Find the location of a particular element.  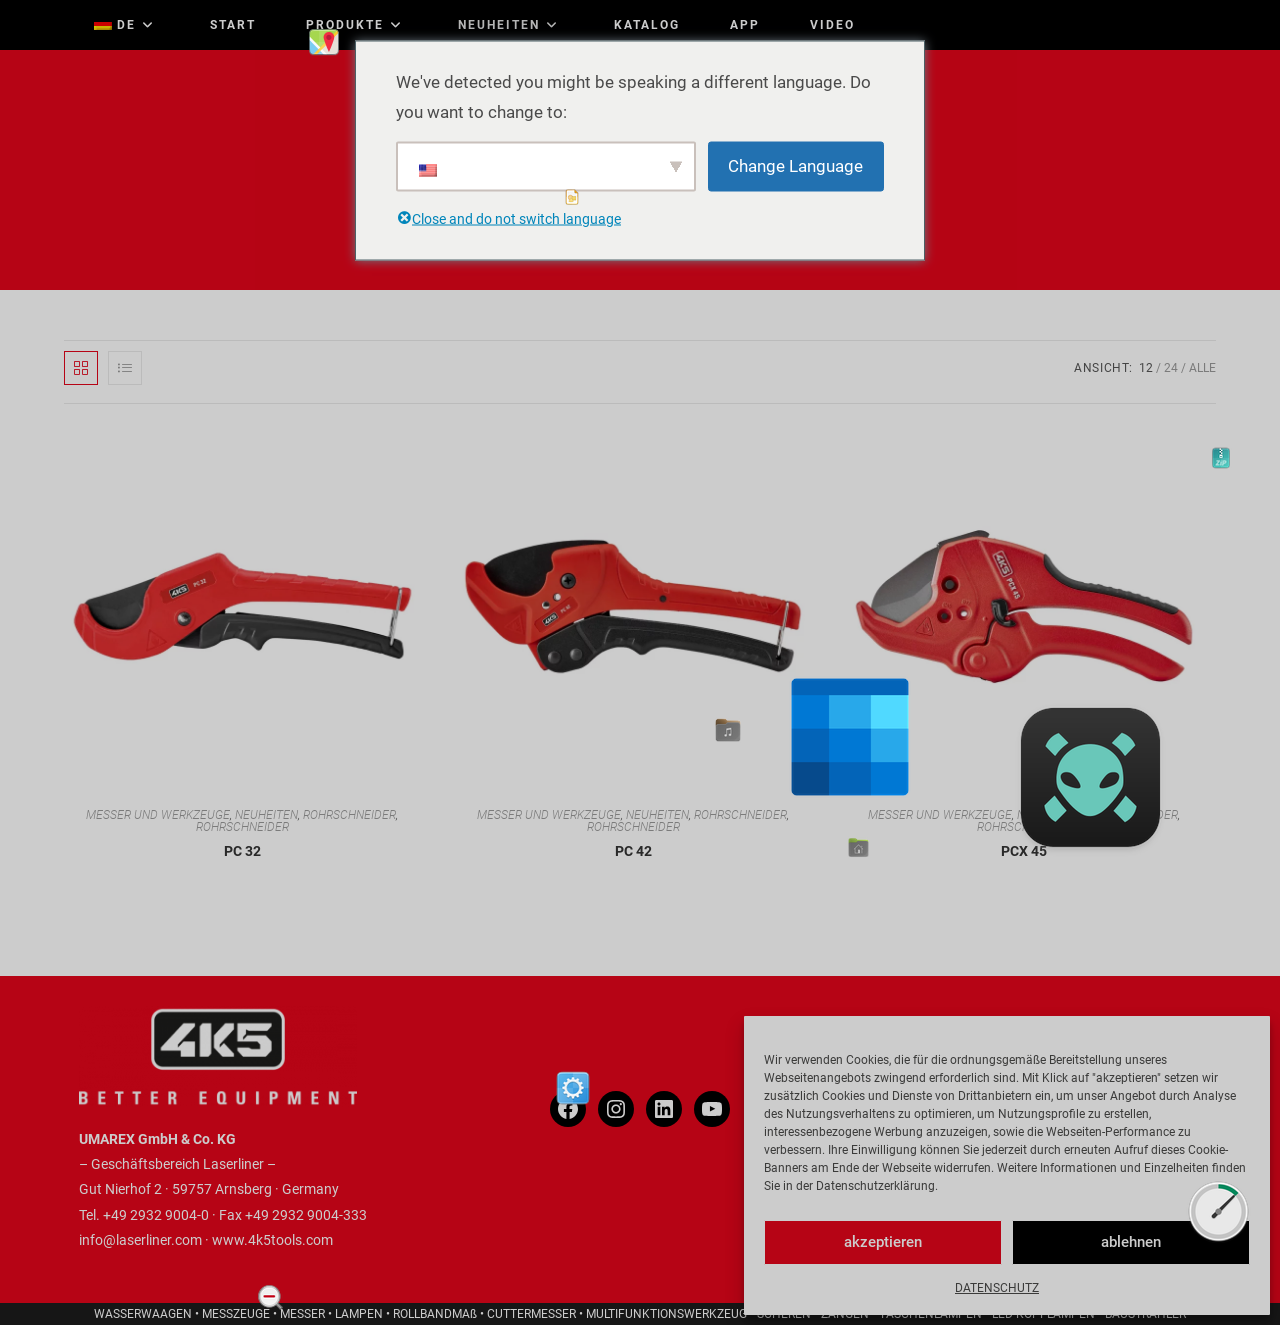

libreoffice draw document file is located at coordinates (572, 197).